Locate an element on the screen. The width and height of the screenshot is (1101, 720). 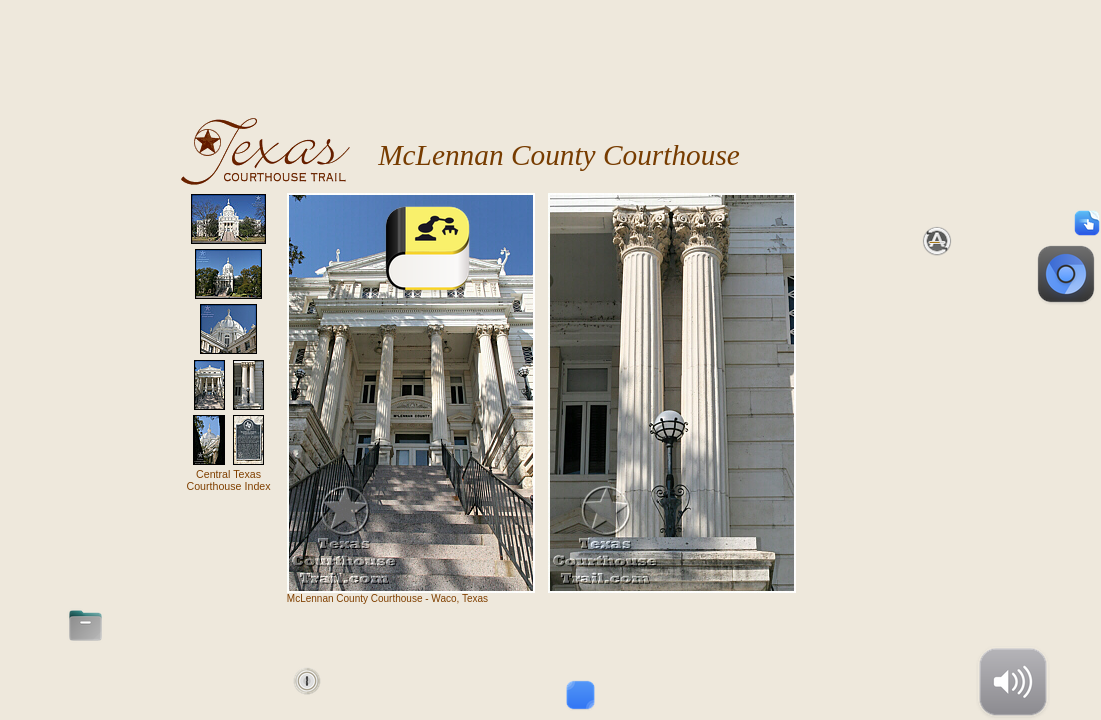
open the software updater application is located at coordinates (937, 241).